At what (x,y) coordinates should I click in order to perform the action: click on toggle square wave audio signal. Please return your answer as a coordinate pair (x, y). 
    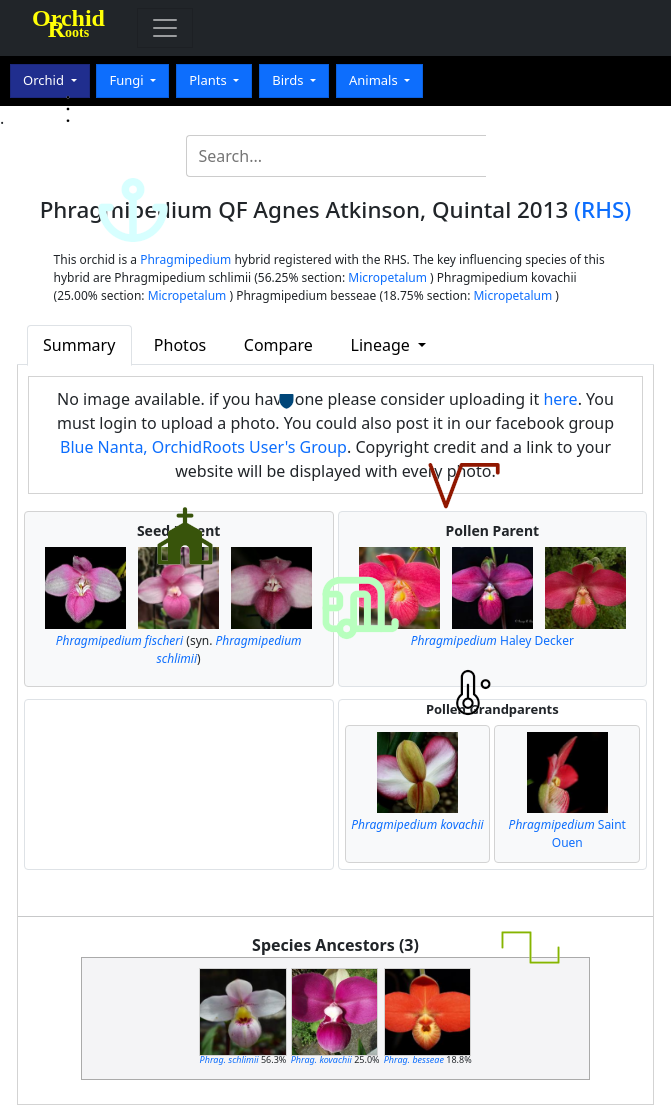
    Looking at the image, I should click on (530, 947).